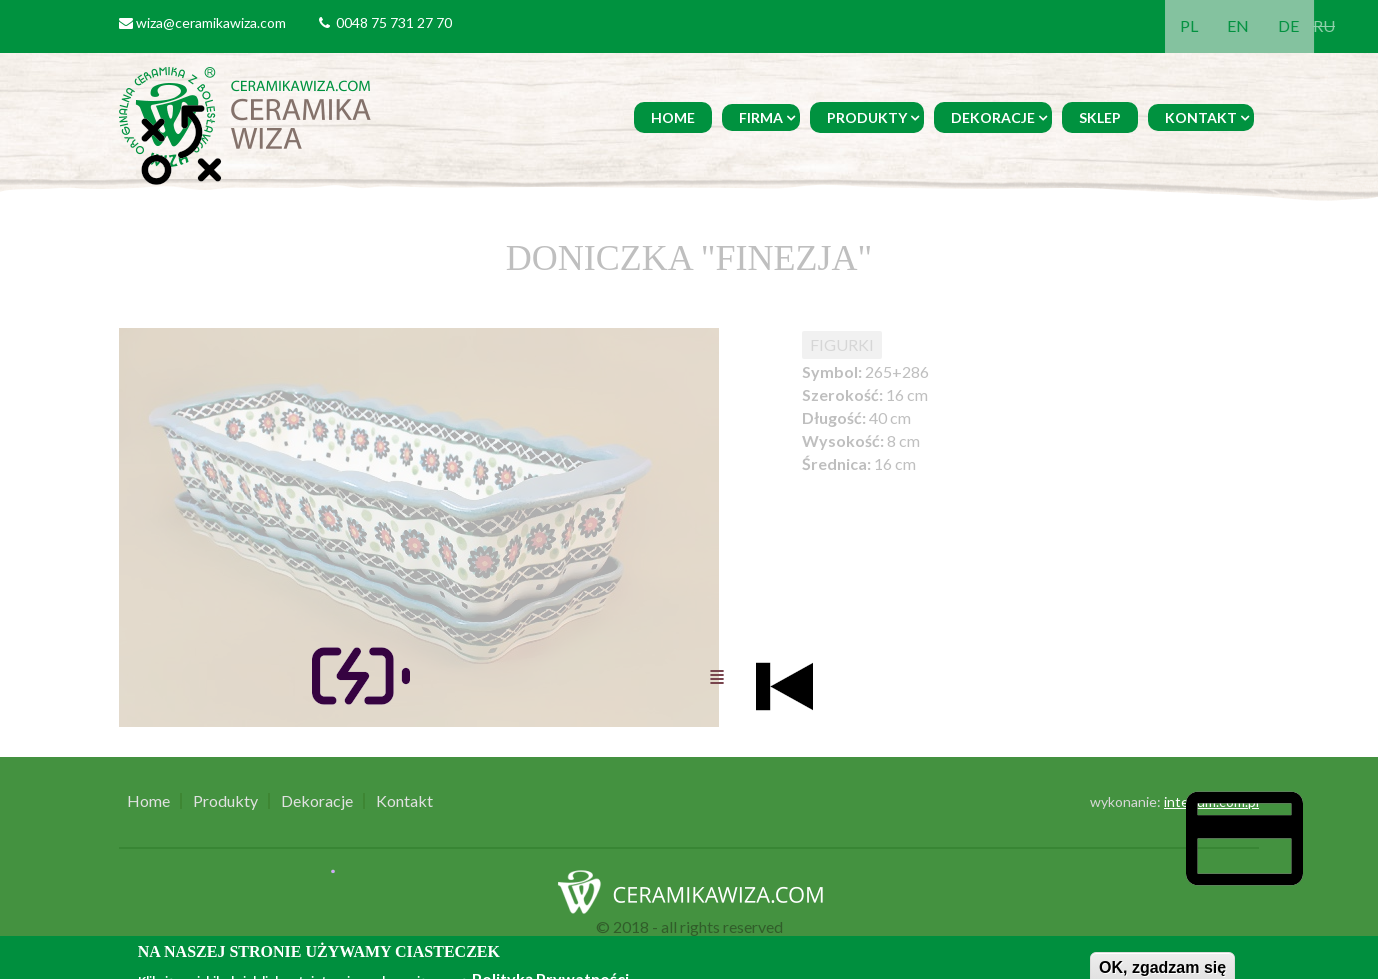 This screenshot has height=979, width=1378. What do you see at coordinates (333, 856) in the screenshot?
I see `no wifi signal available` at bounding box center [333, 856].